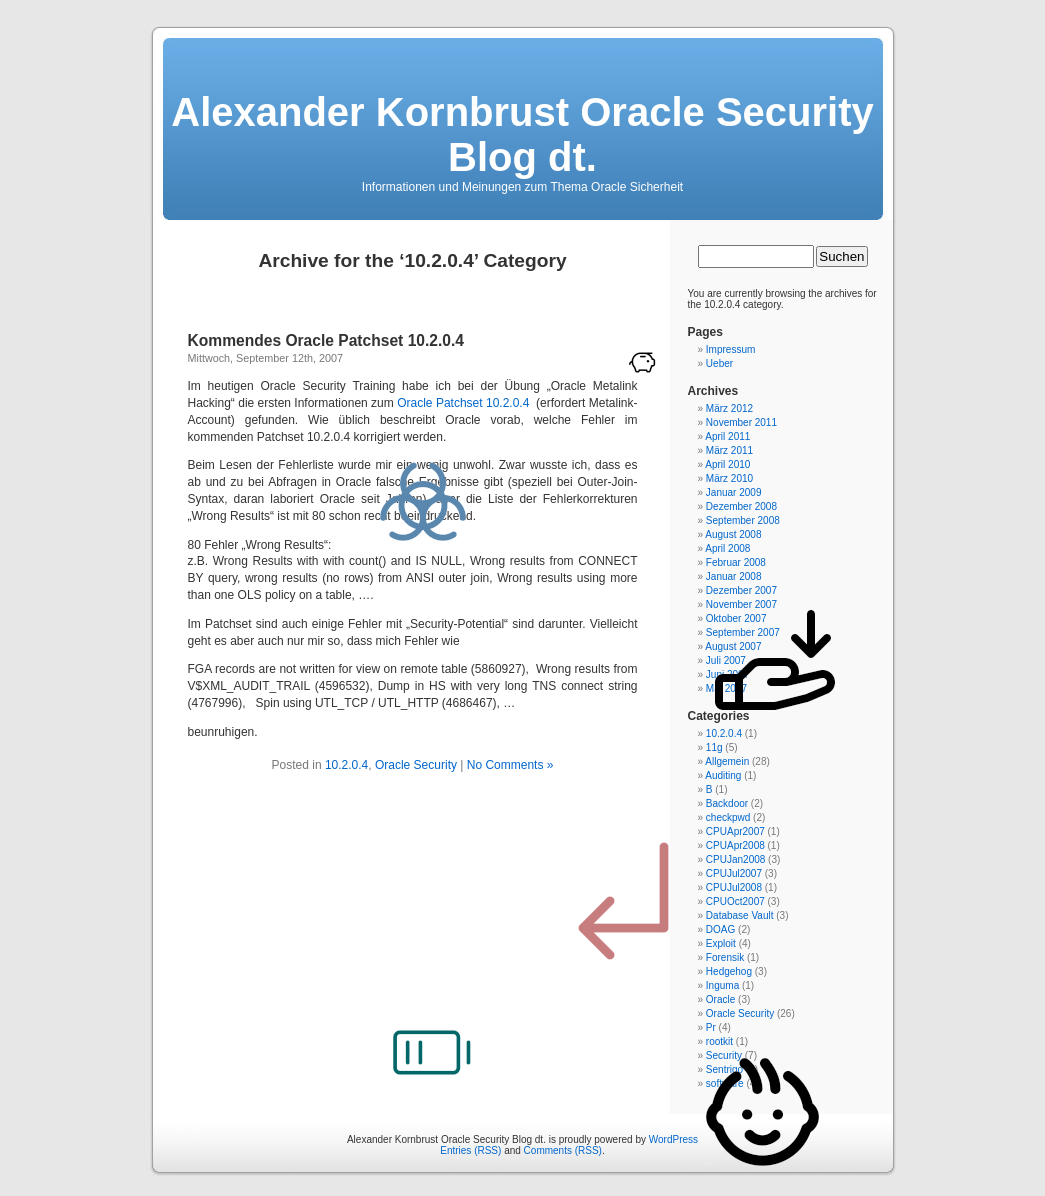 This screenshot has height=1196, width=1045. What do you see at coordinates (628, 901) in the screenshot?
I see `return or enter key` at bounding box center [628, 901].